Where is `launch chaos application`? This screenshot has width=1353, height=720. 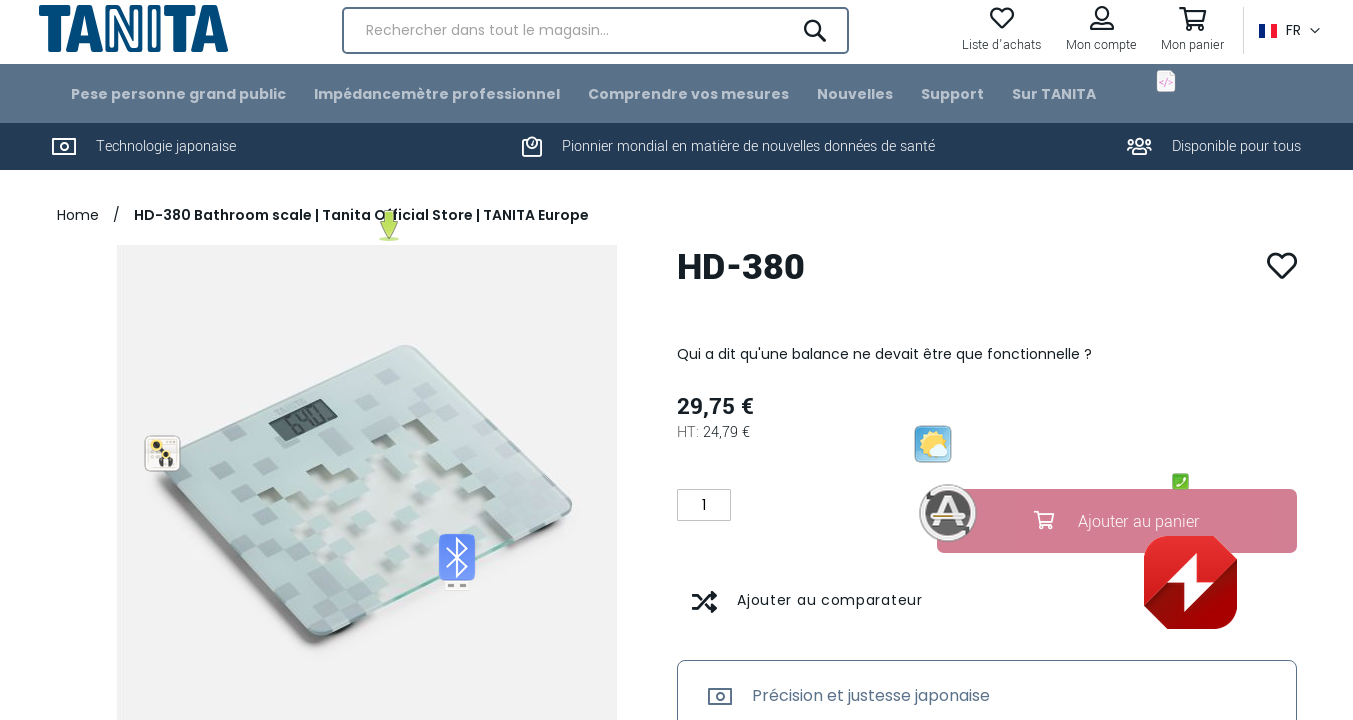 launch chaos application is located at coordinates (1190, 582).